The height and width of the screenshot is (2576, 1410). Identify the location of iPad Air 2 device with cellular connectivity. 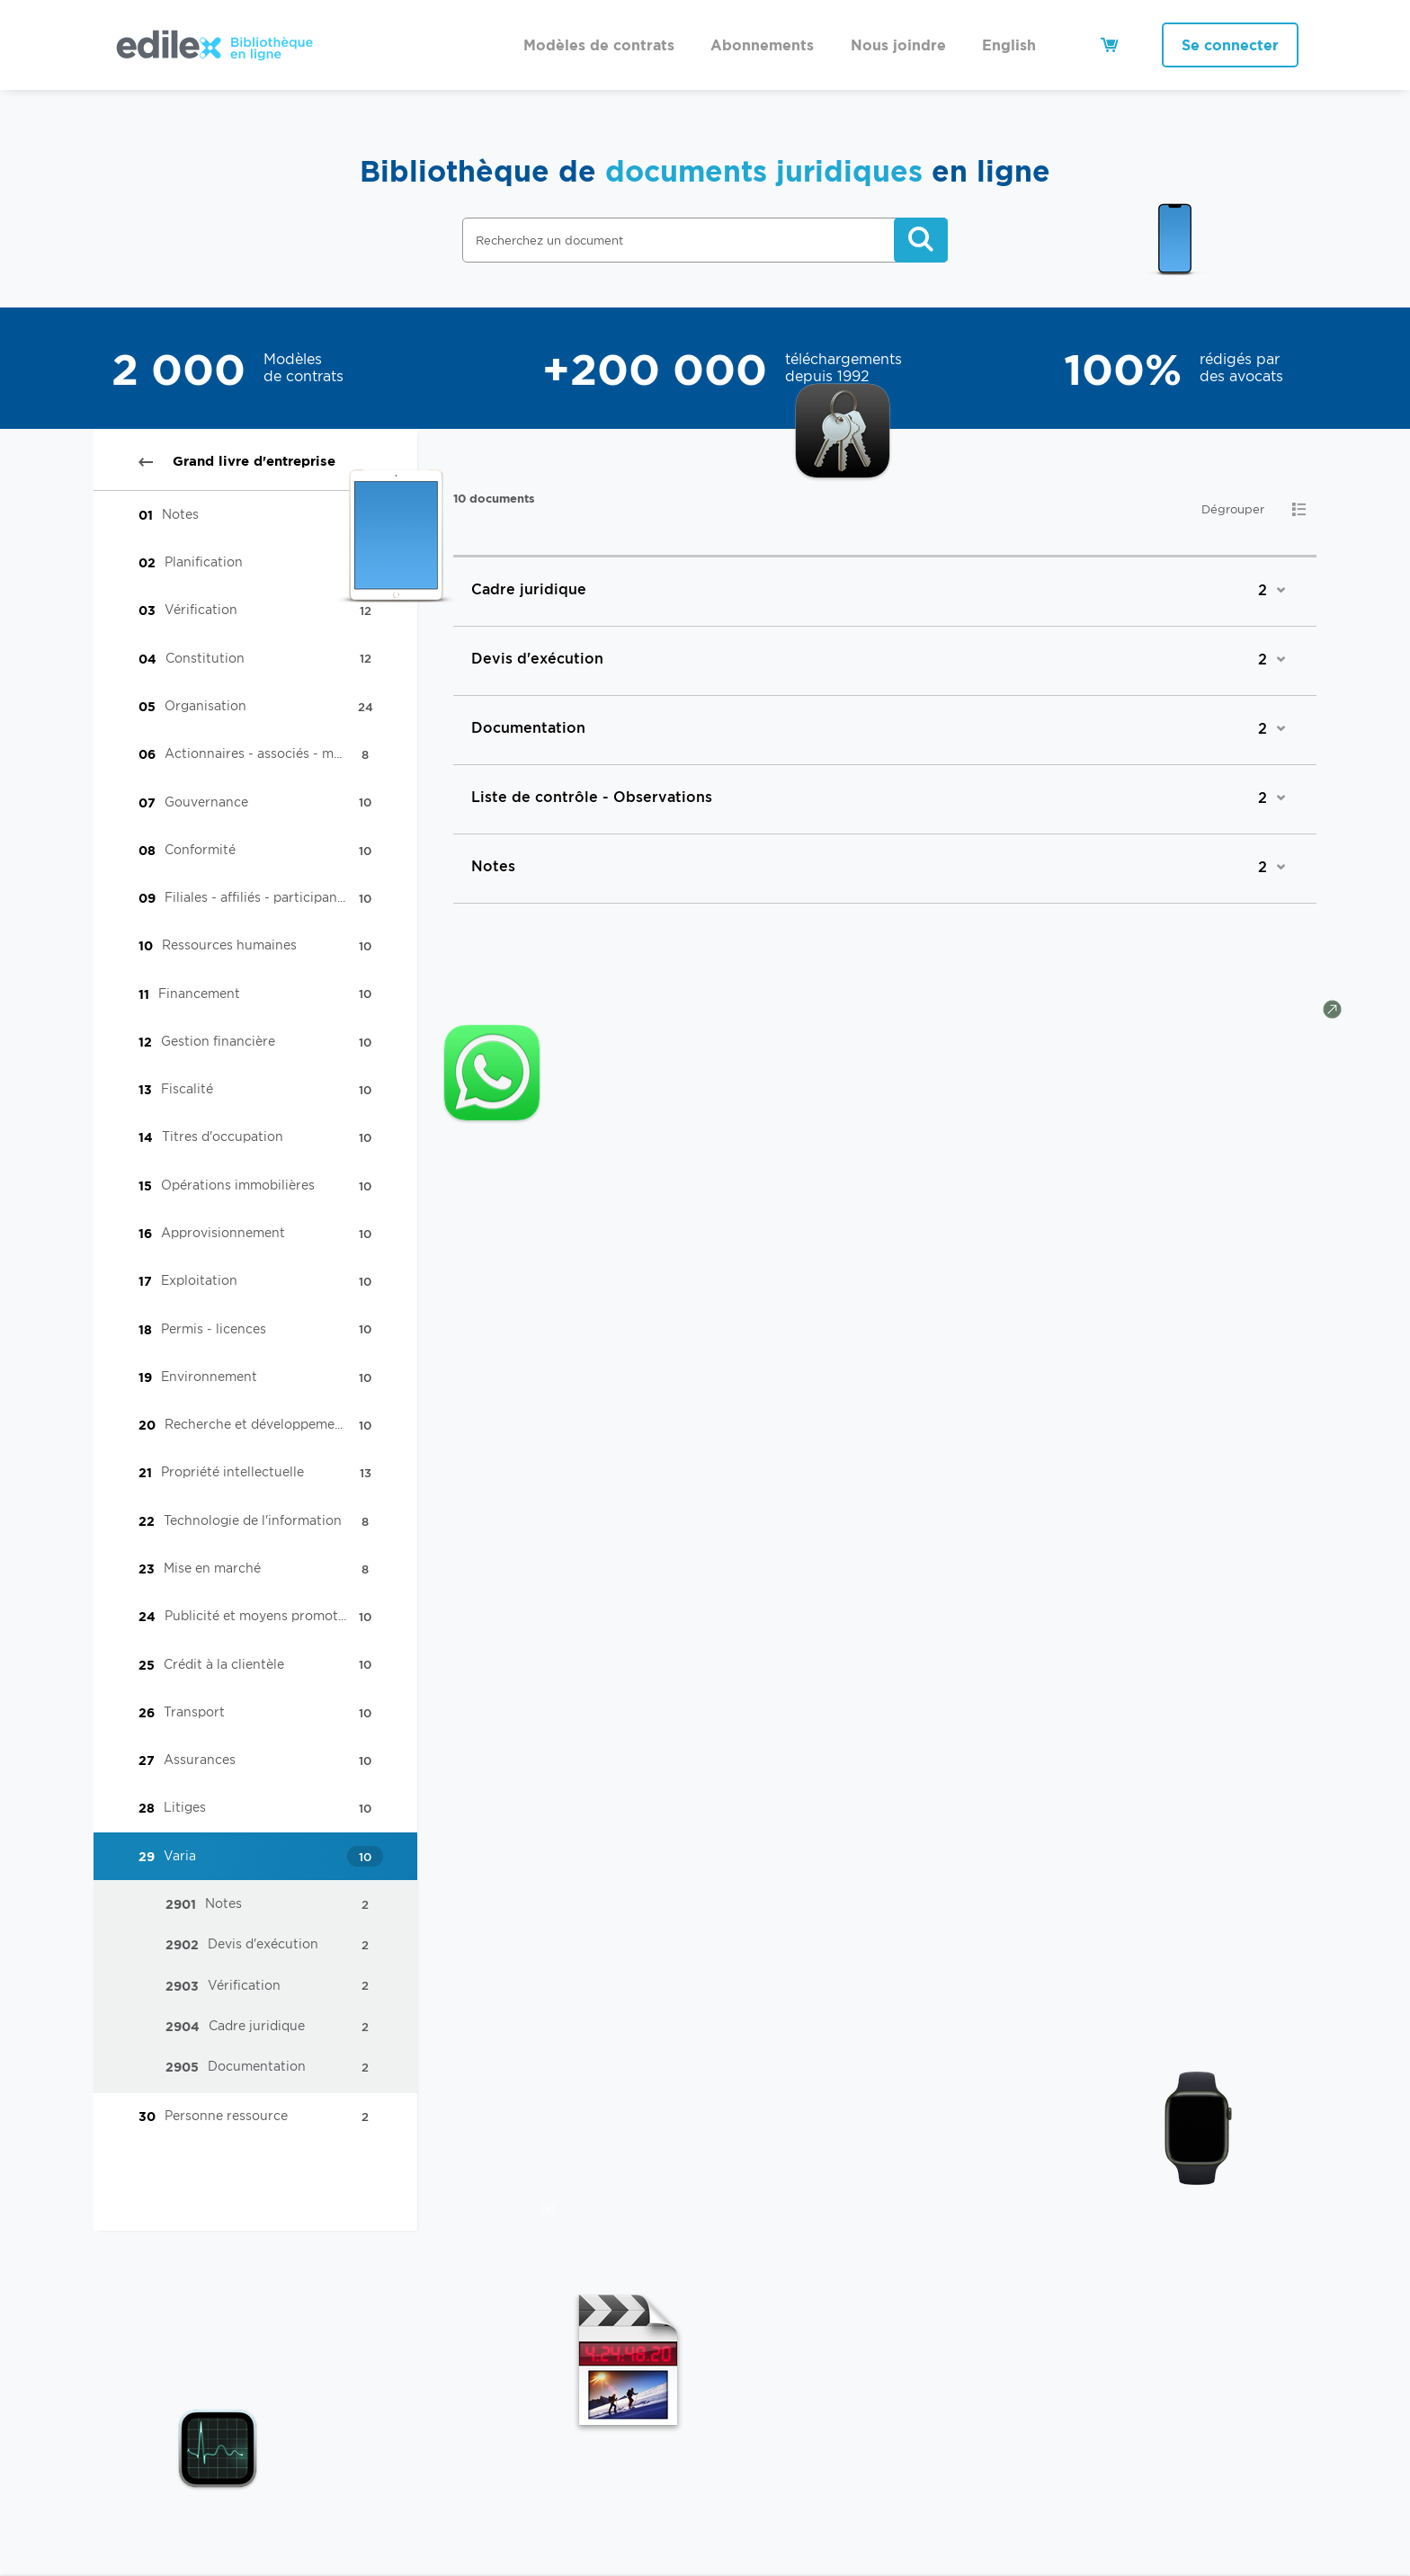
(396, 534).